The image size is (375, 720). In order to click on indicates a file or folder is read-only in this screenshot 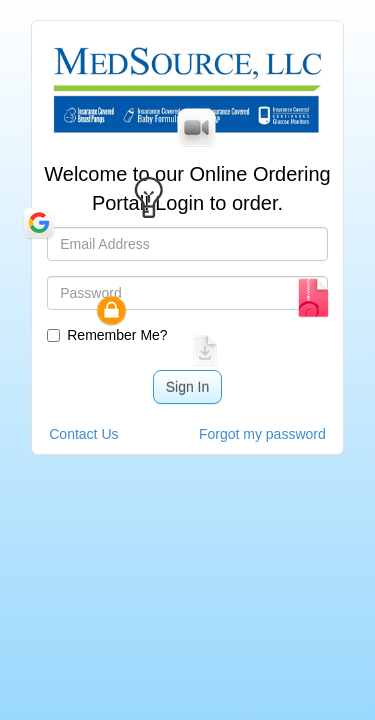, I will do `click(111, 310)`.